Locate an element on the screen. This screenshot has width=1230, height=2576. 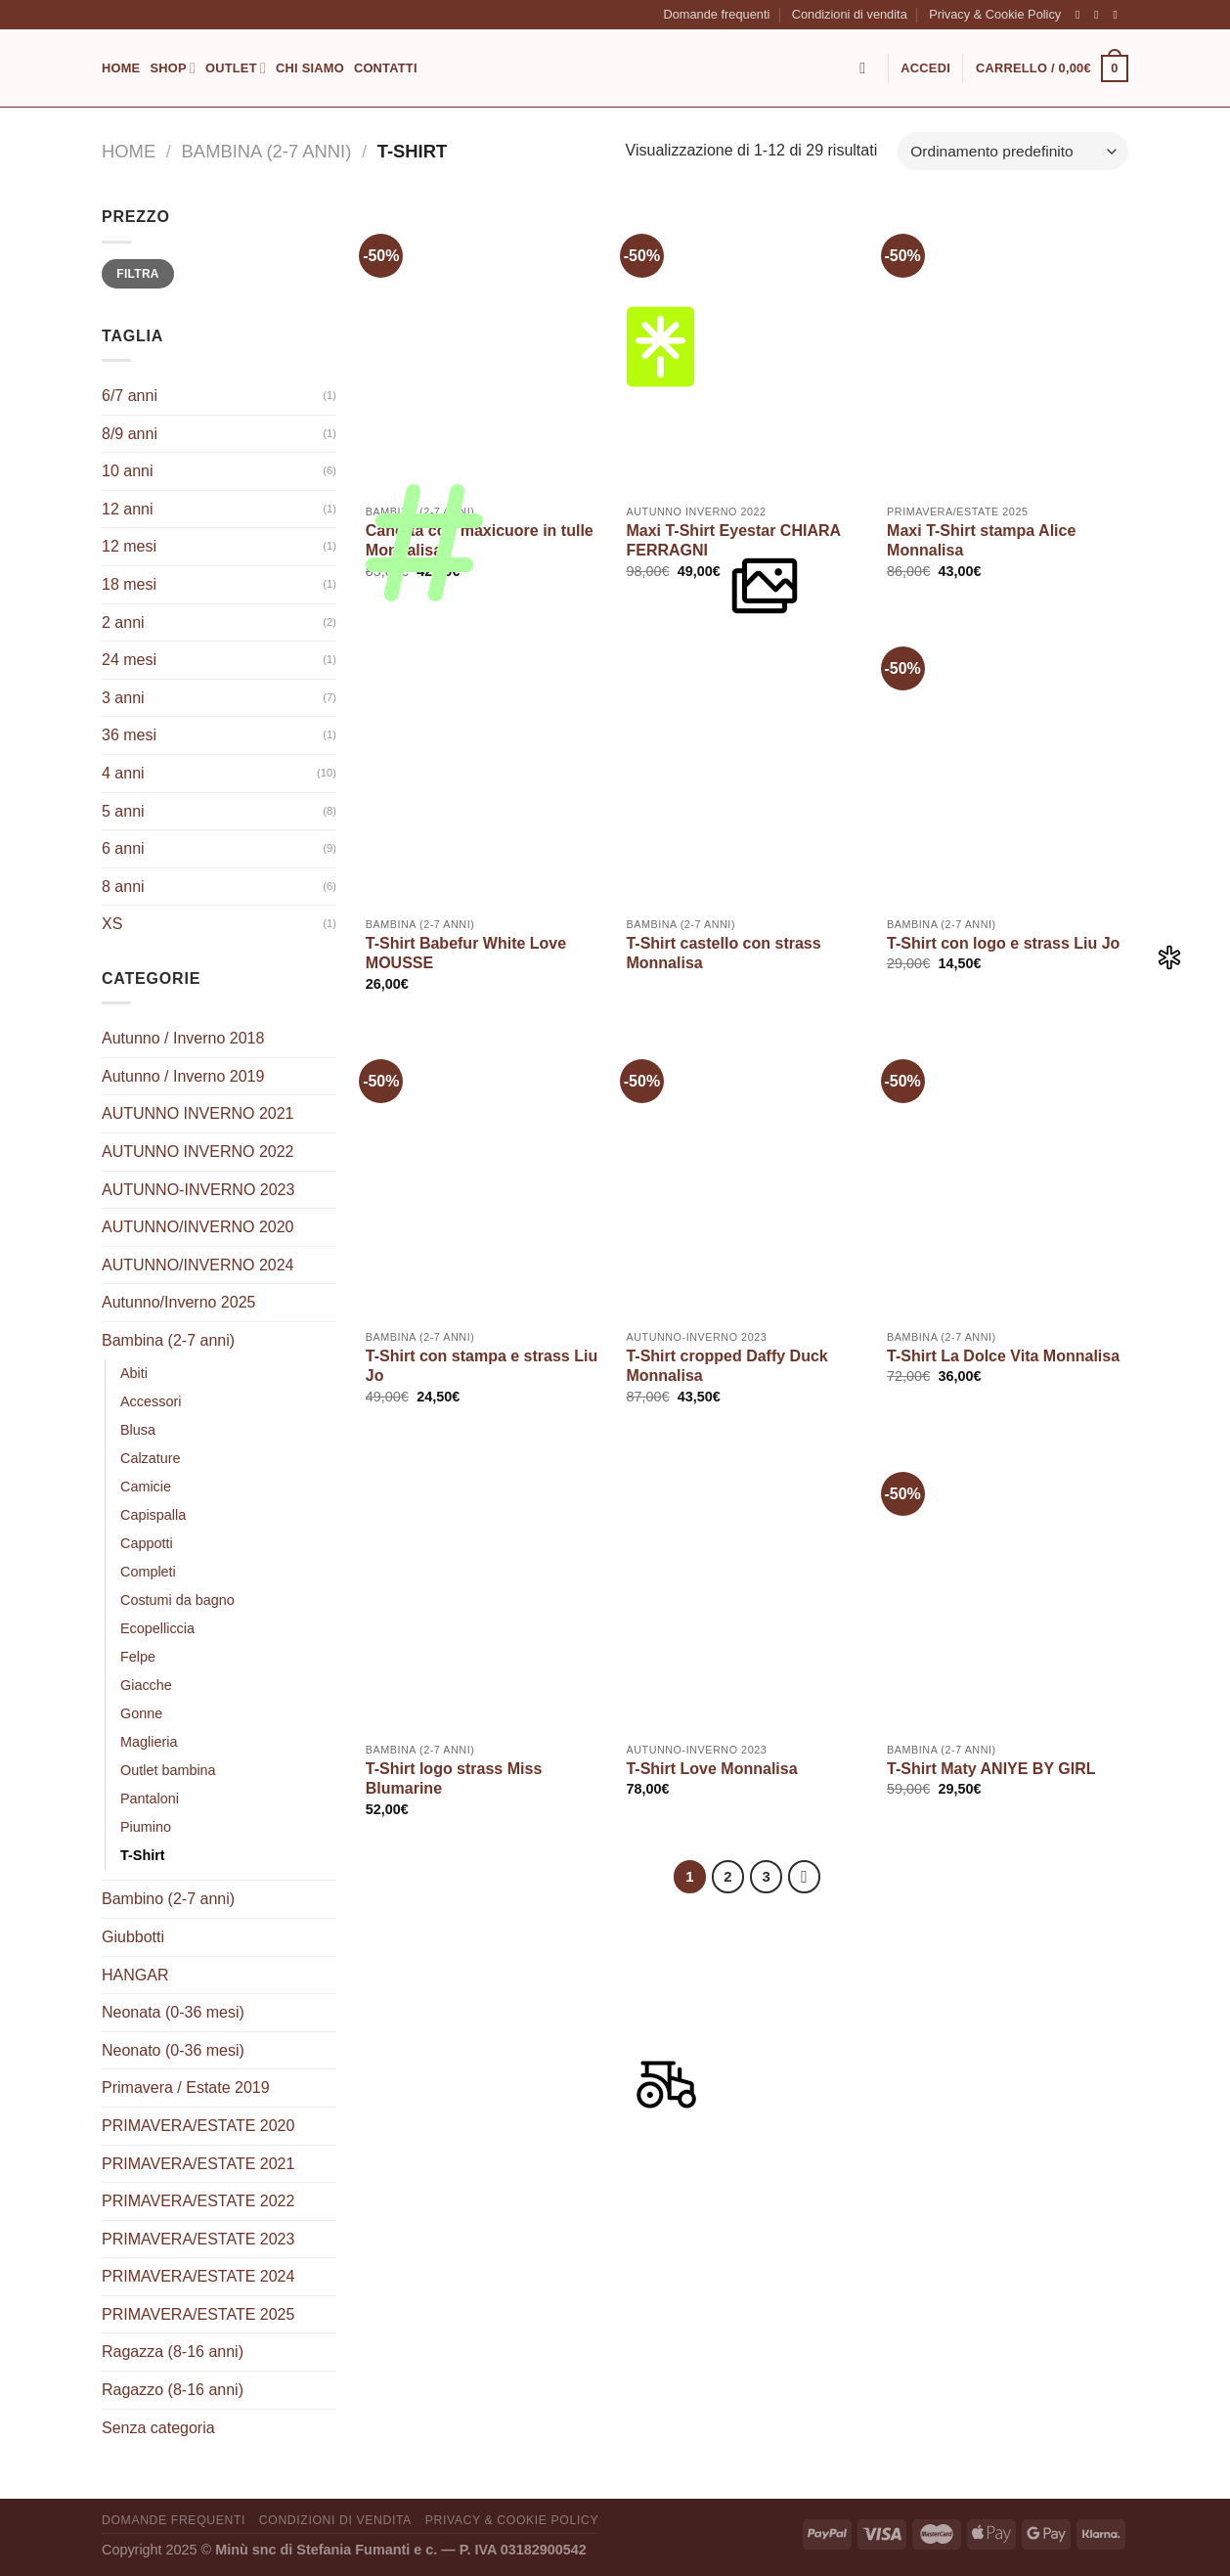
view photo gallery is located at coordinates (765, 586).